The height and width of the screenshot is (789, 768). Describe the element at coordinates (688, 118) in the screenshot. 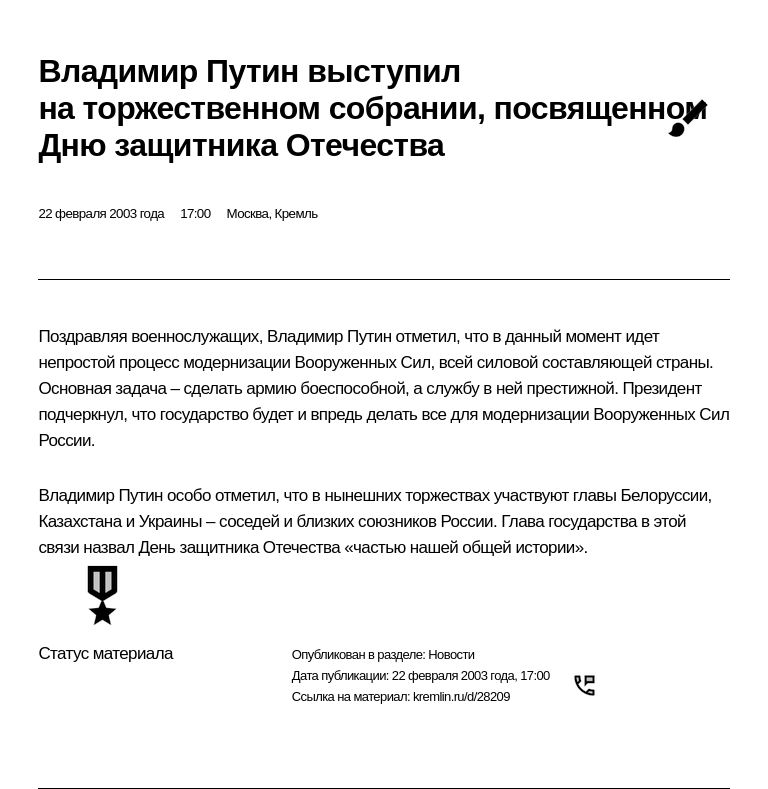

I see `access drawing or painting tools` at that location.